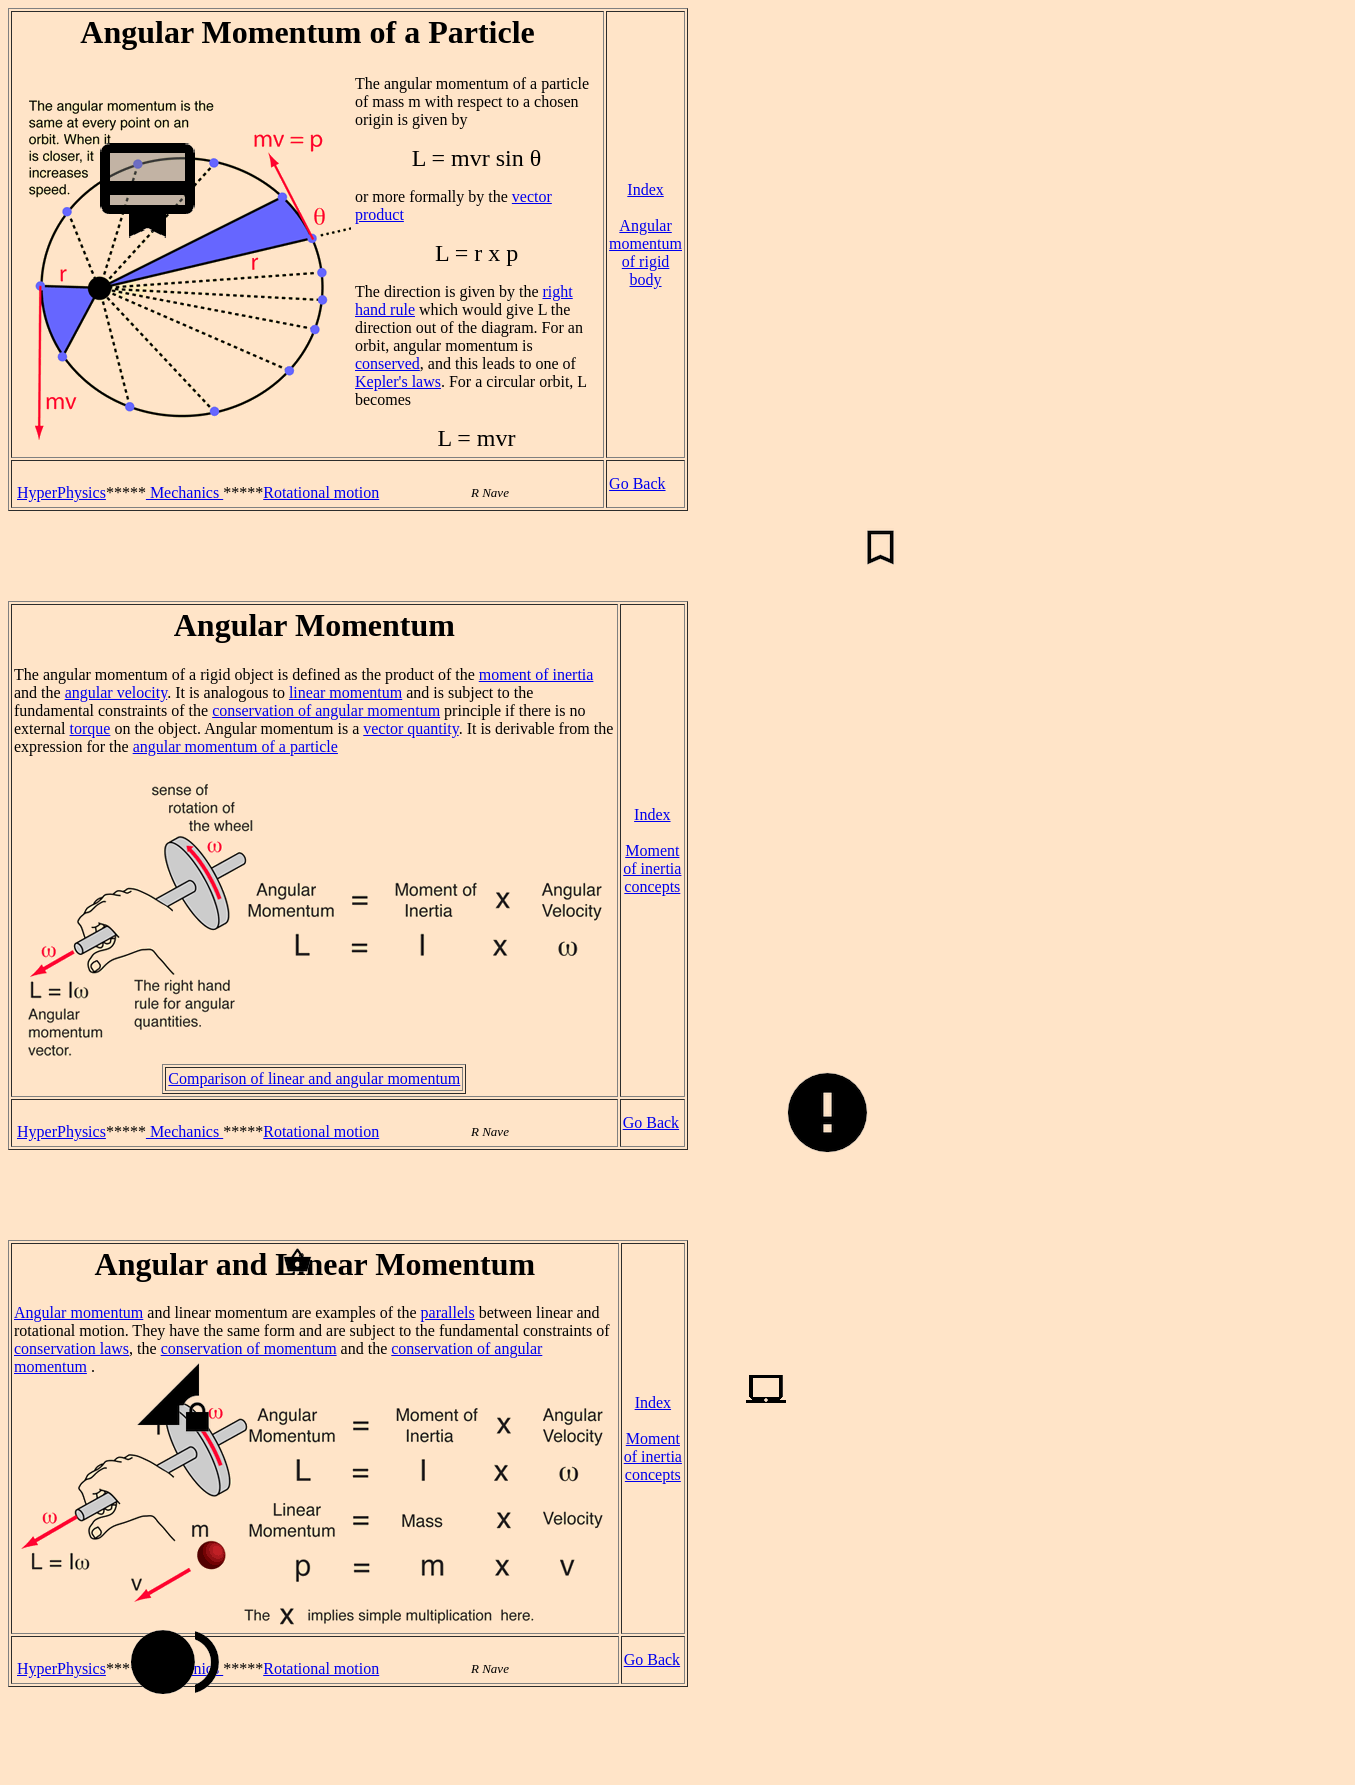 The height and width of the screenshot is (1785, 1355). I want to click on indicates active recording or live broadcast, so click(175, 1662).